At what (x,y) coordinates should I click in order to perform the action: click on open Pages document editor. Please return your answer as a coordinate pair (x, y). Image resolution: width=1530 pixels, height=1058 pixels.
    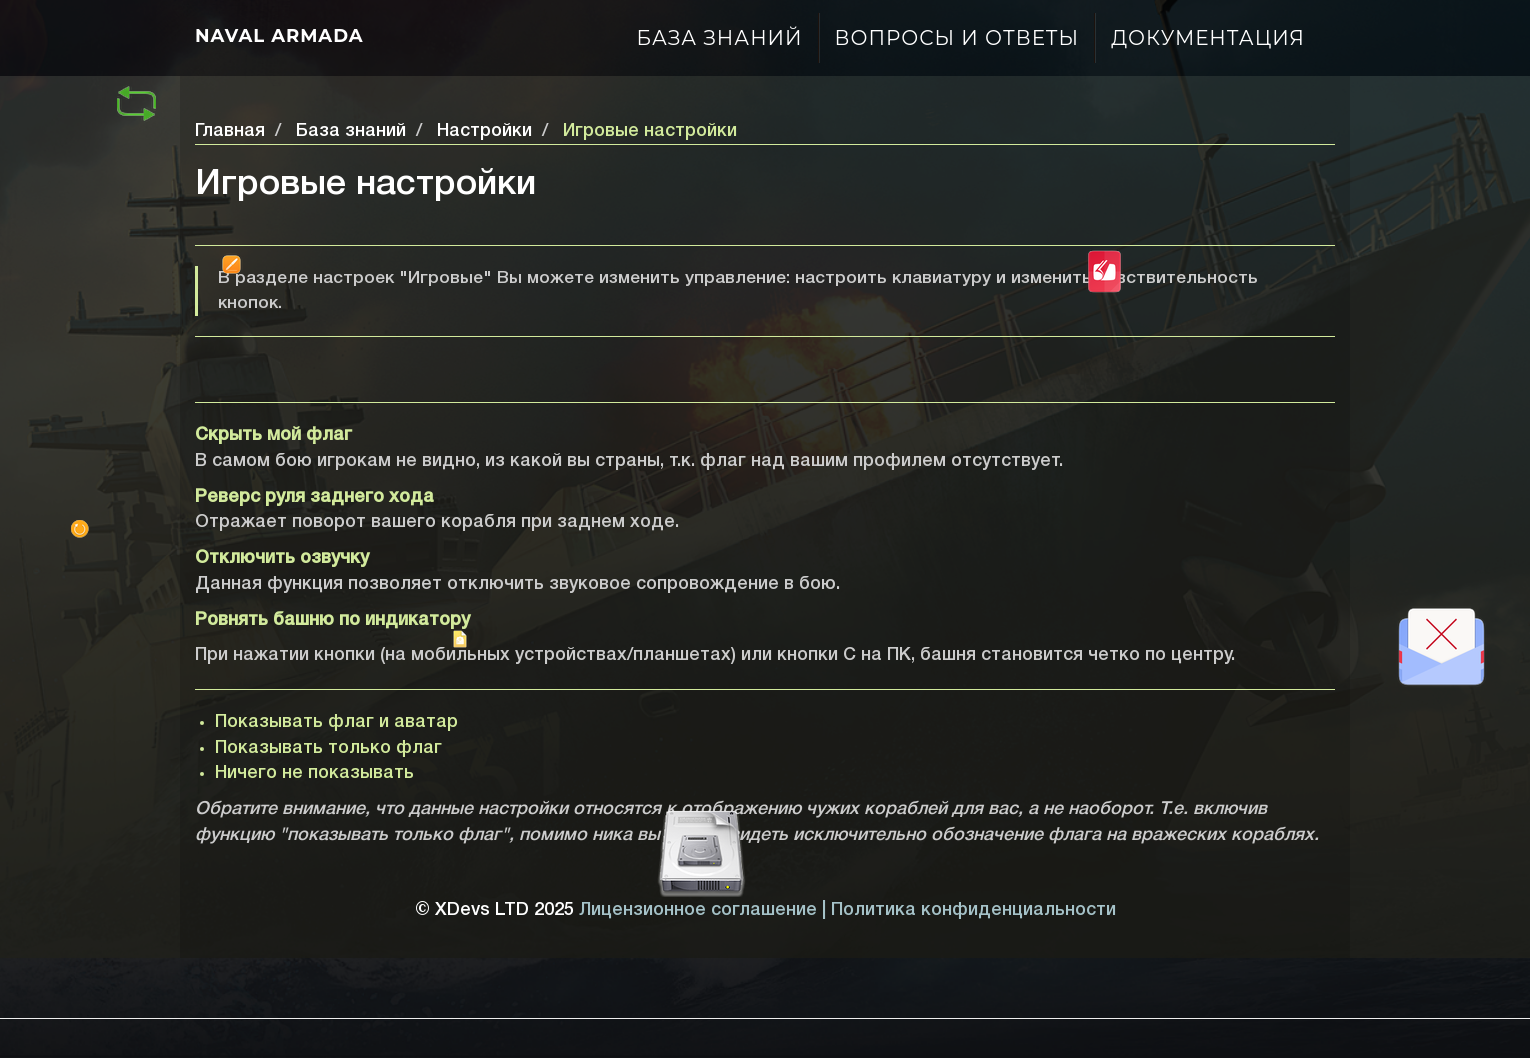
    Looking at the image, I should click on (231, 264).